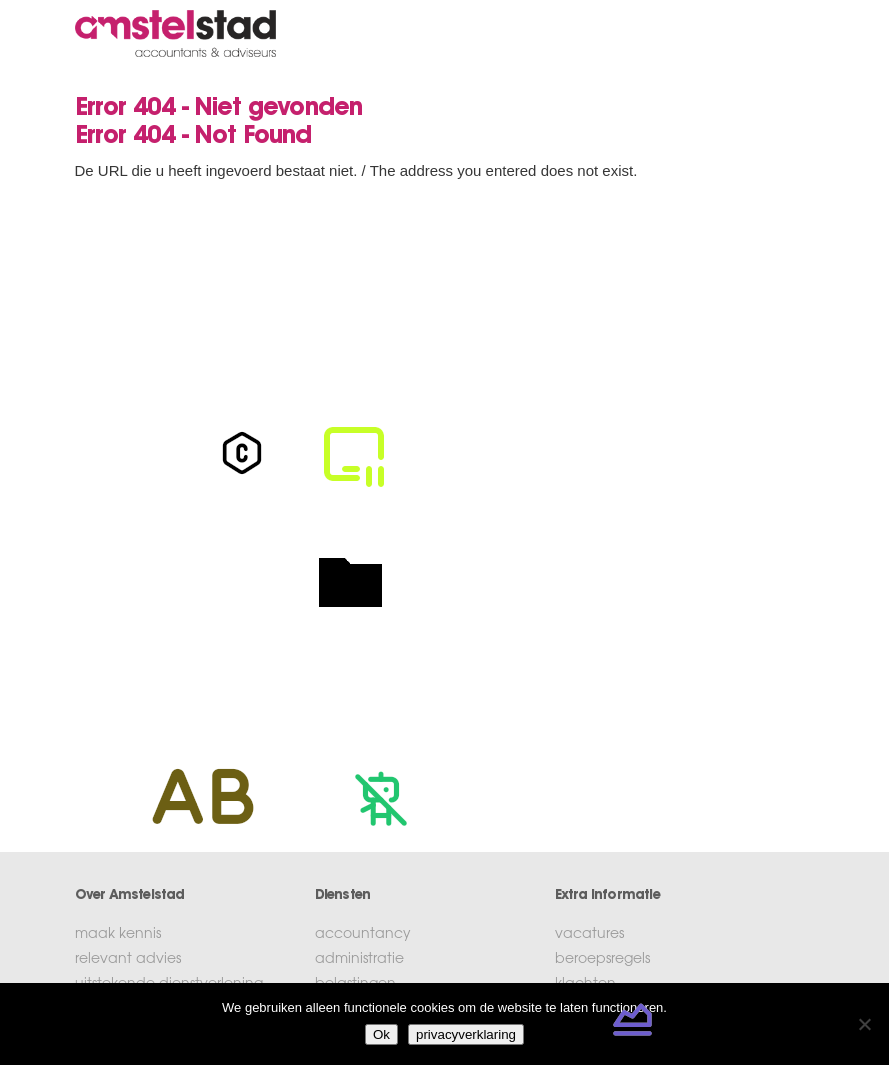  Describe the element at coordinates (381, 800) in the screenshot. I see `disable bot or automated features` at that location.